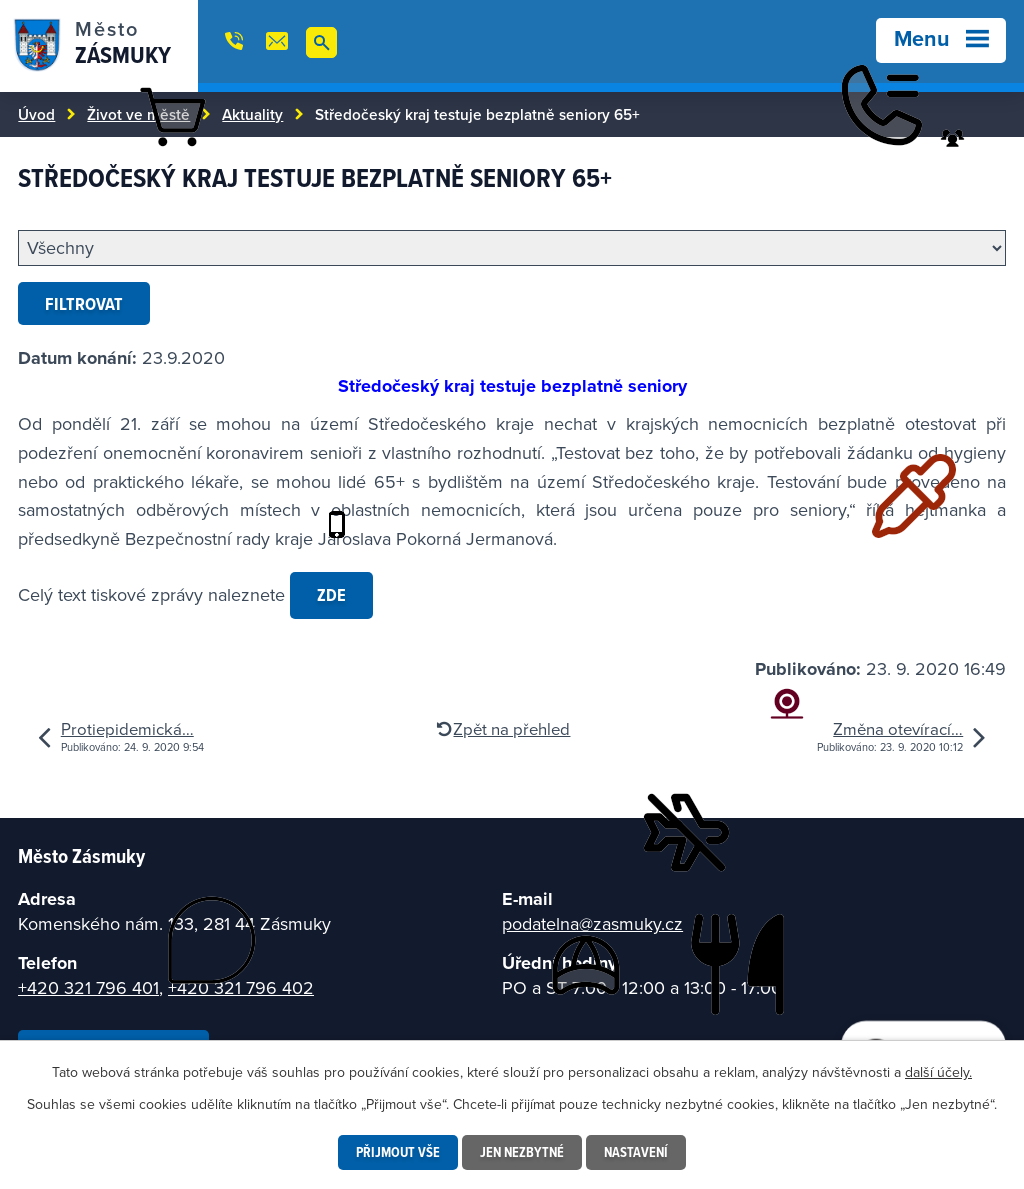  What do you see at coordinates (914, 496) in the screenshot?
I see `pick a color from the screen` at bounding box center [914, 496].